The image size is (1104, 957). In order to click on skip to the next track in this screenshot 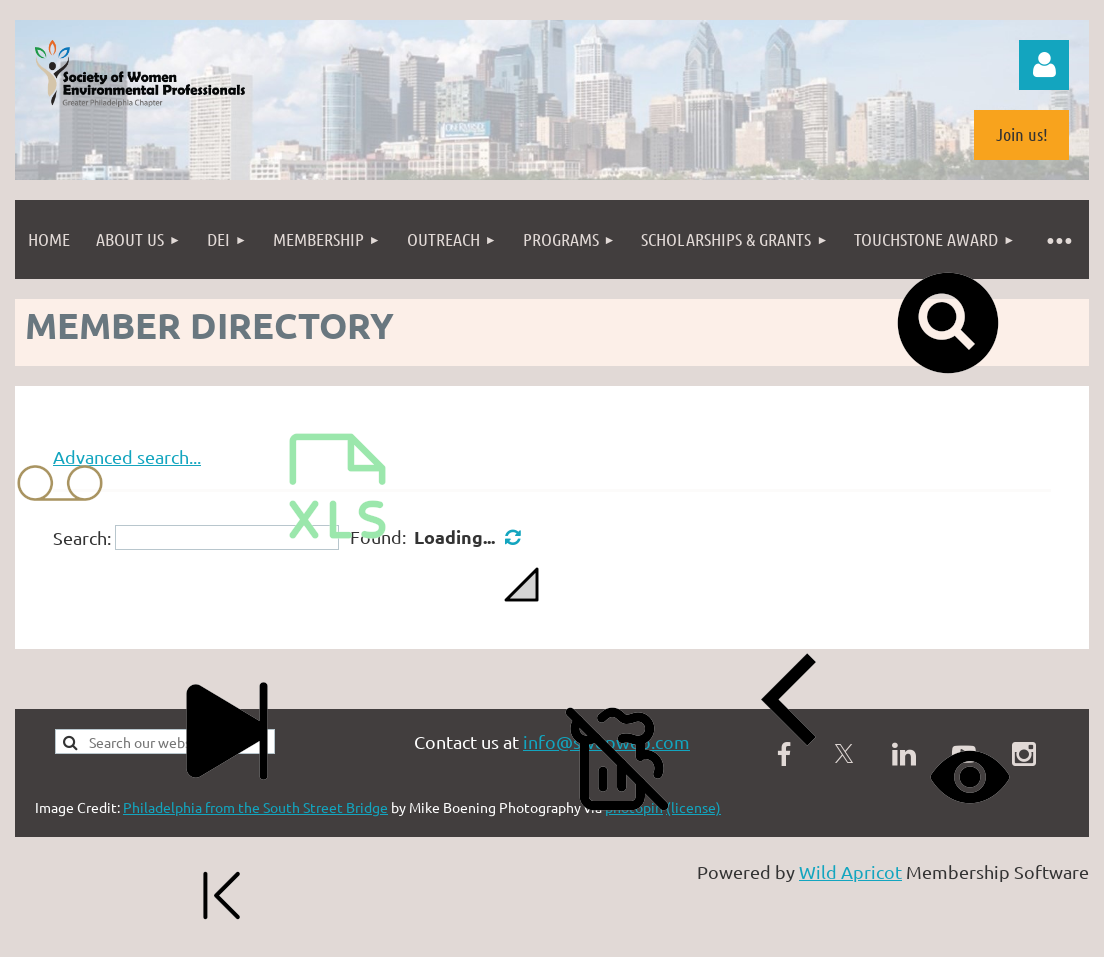, I will do `click(227, 731)`.